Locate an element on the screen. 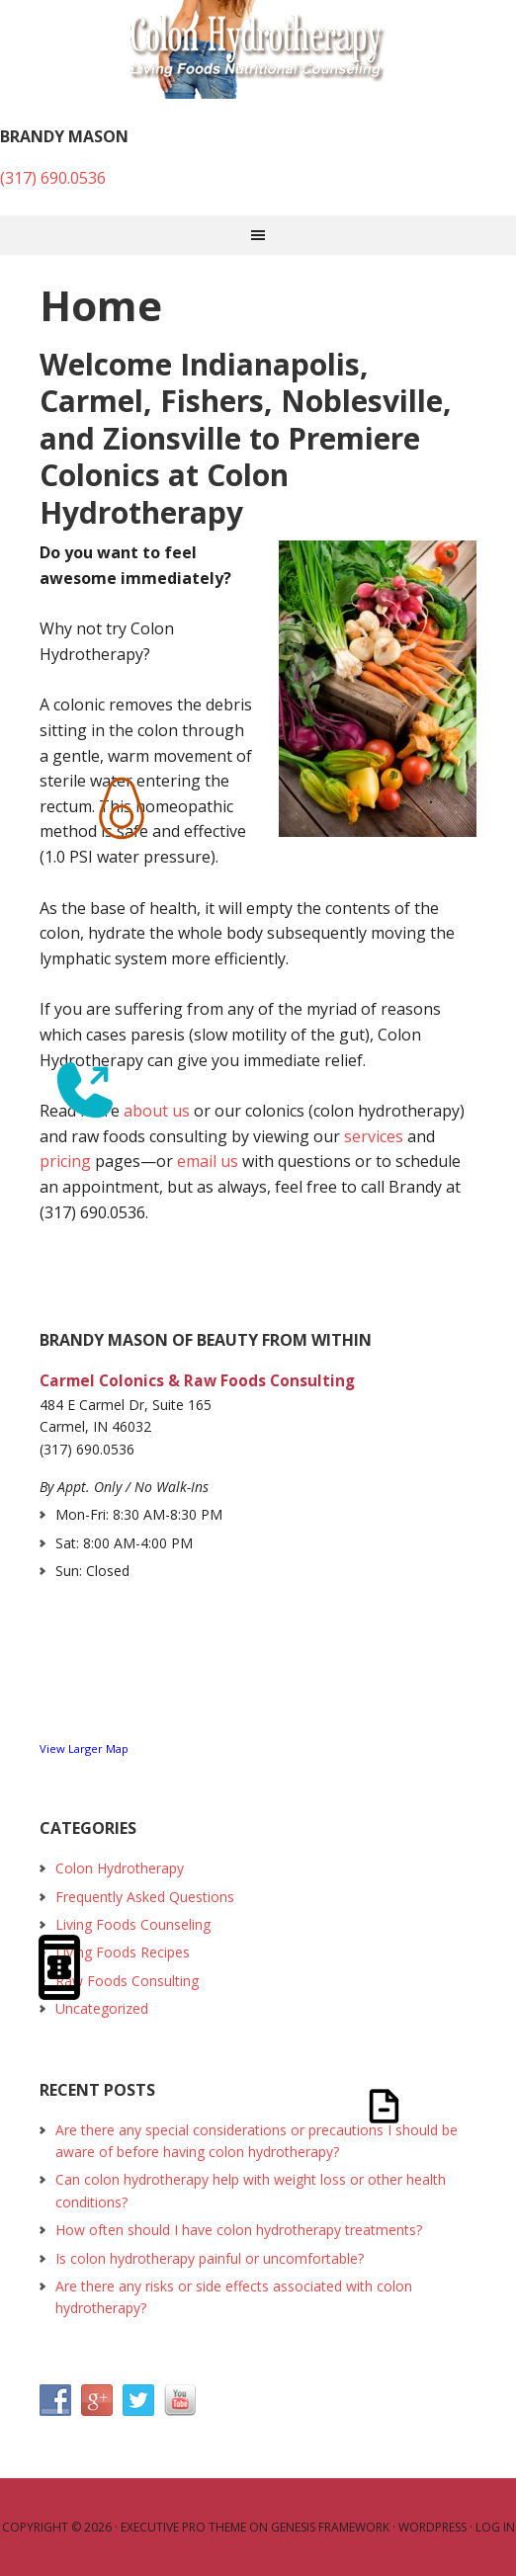  browse healthy food or recipe options is located at coordinates (122, 808).